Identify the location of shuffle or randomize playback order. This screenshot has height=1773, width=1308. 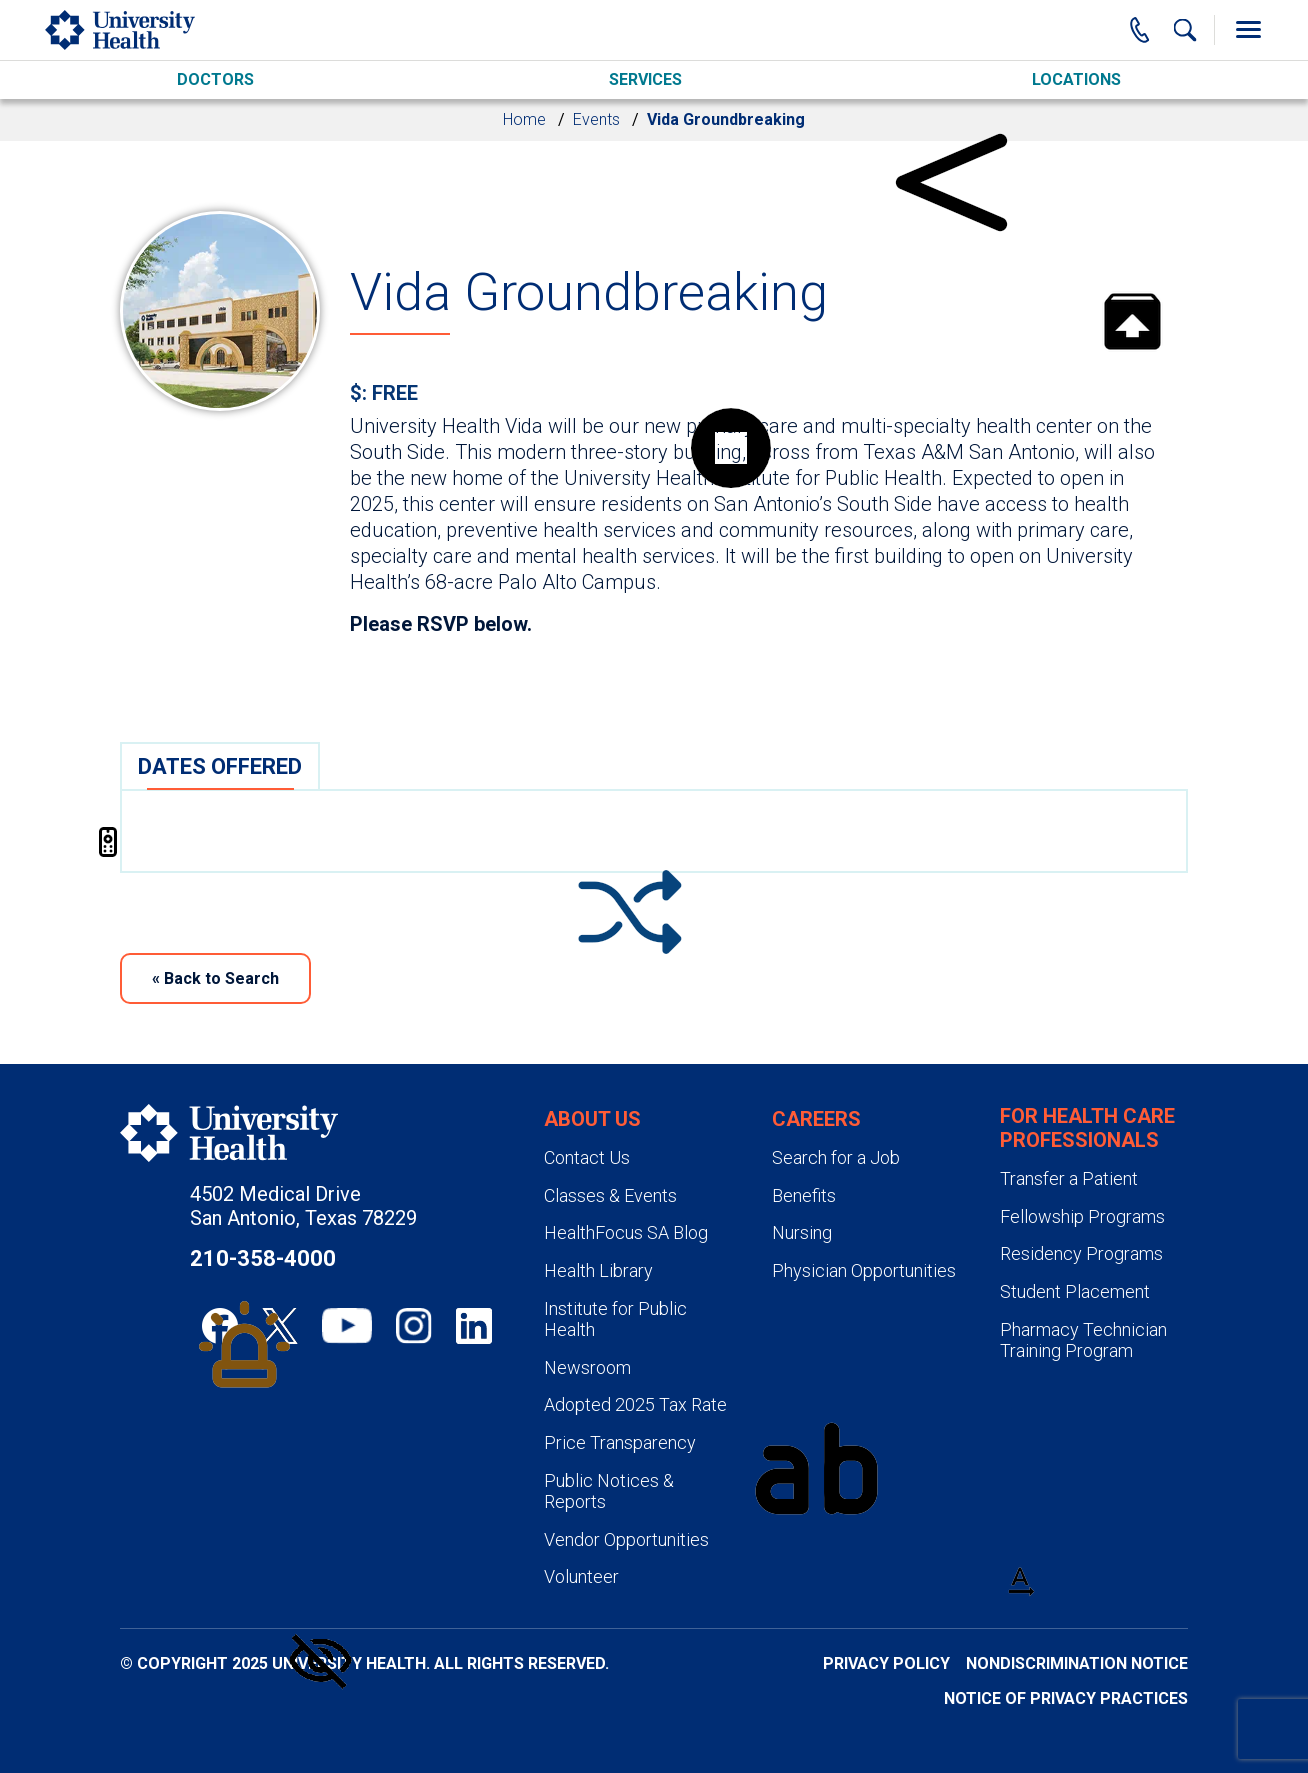
(628, 912).